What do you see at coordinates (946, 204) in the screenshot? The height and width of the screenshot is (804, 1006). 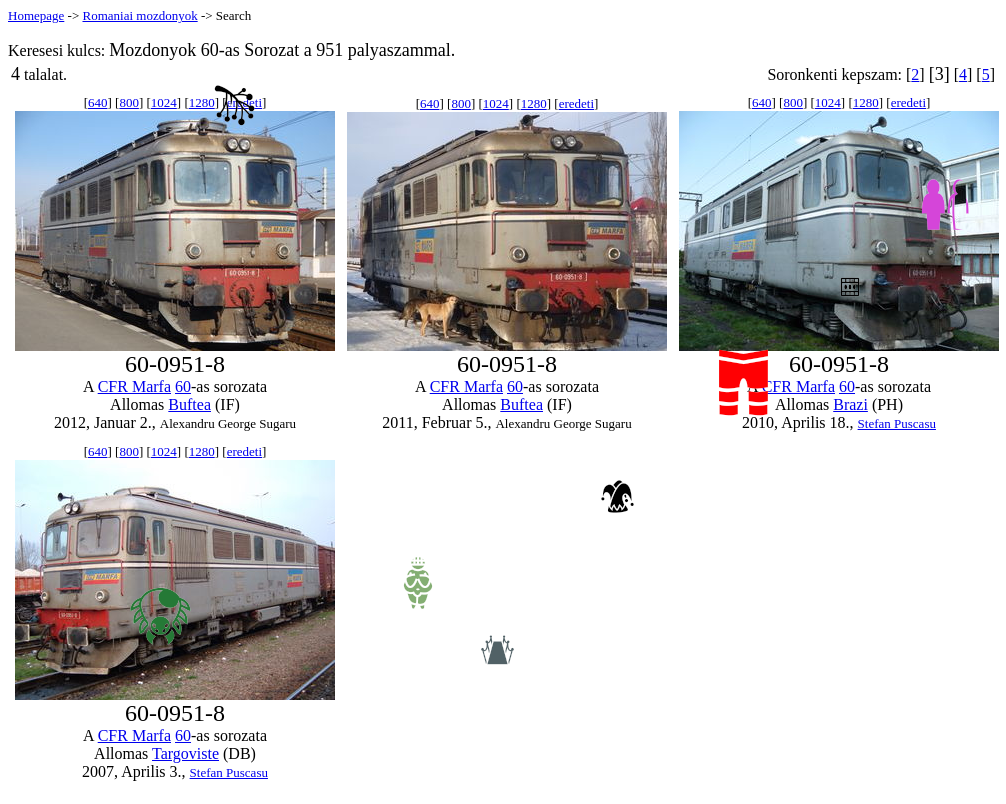 I see `indicates a follower or companion is active` at bounding box center [946, 204].